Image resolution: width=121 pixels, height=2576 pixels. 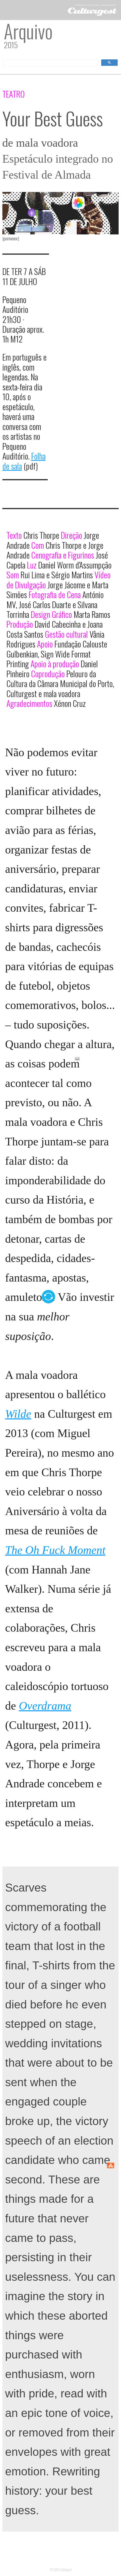 What do you see at coordinates (75, 2005) in the screenshot?
I see `access CD/DVD drive contents` at bounding box center [75, 2005].